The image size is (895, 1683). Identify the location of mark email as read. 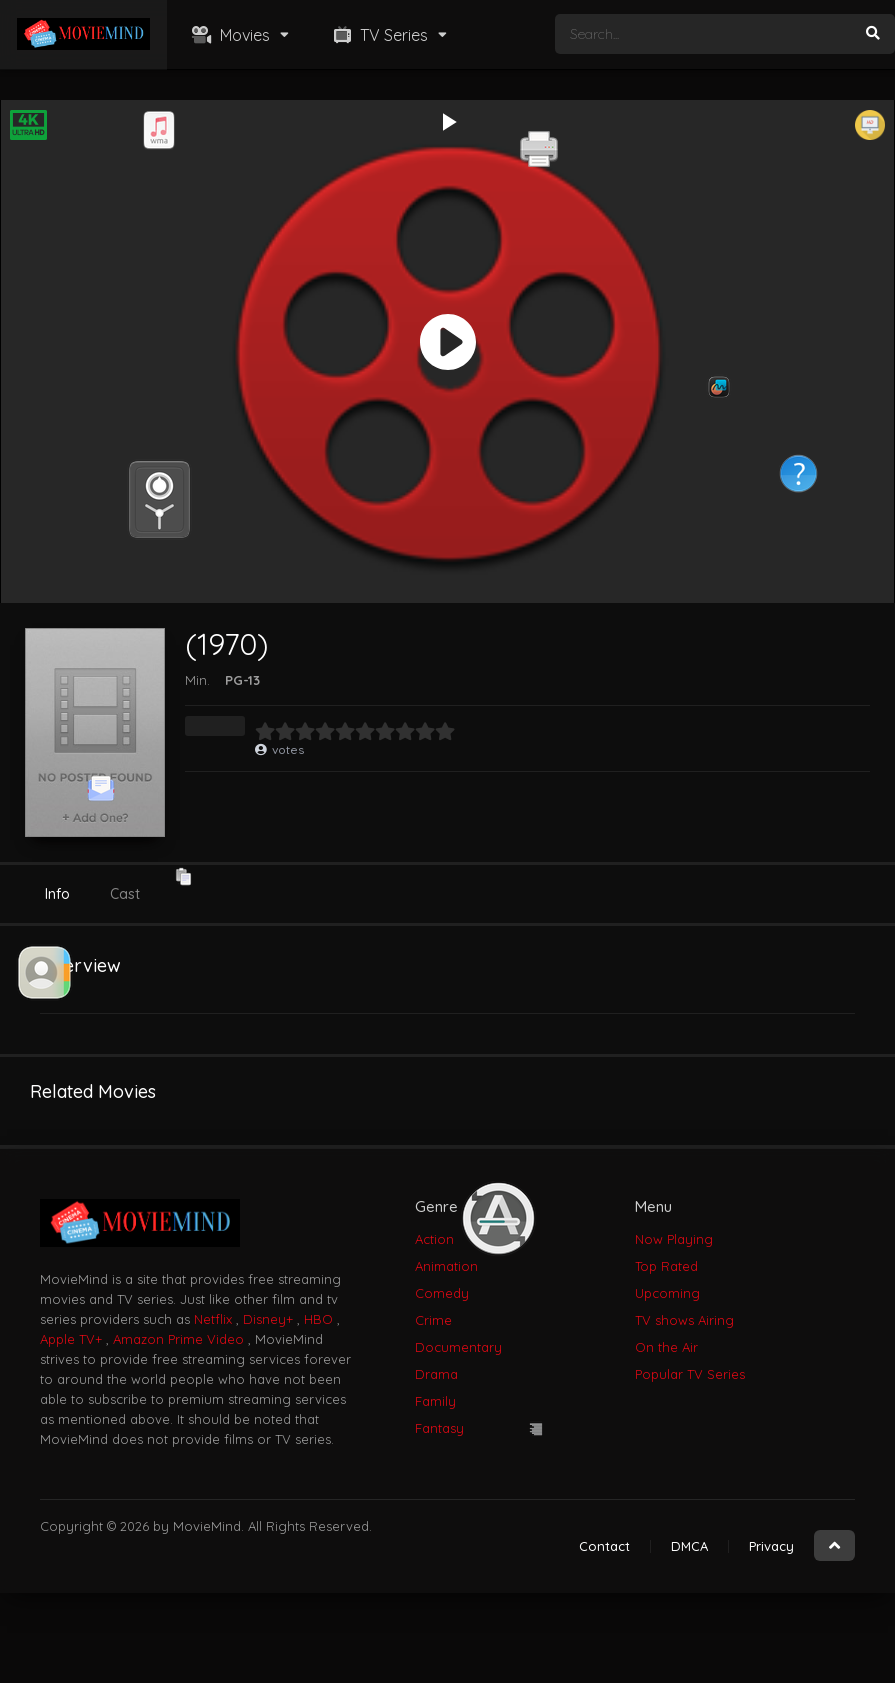
(101, 789).